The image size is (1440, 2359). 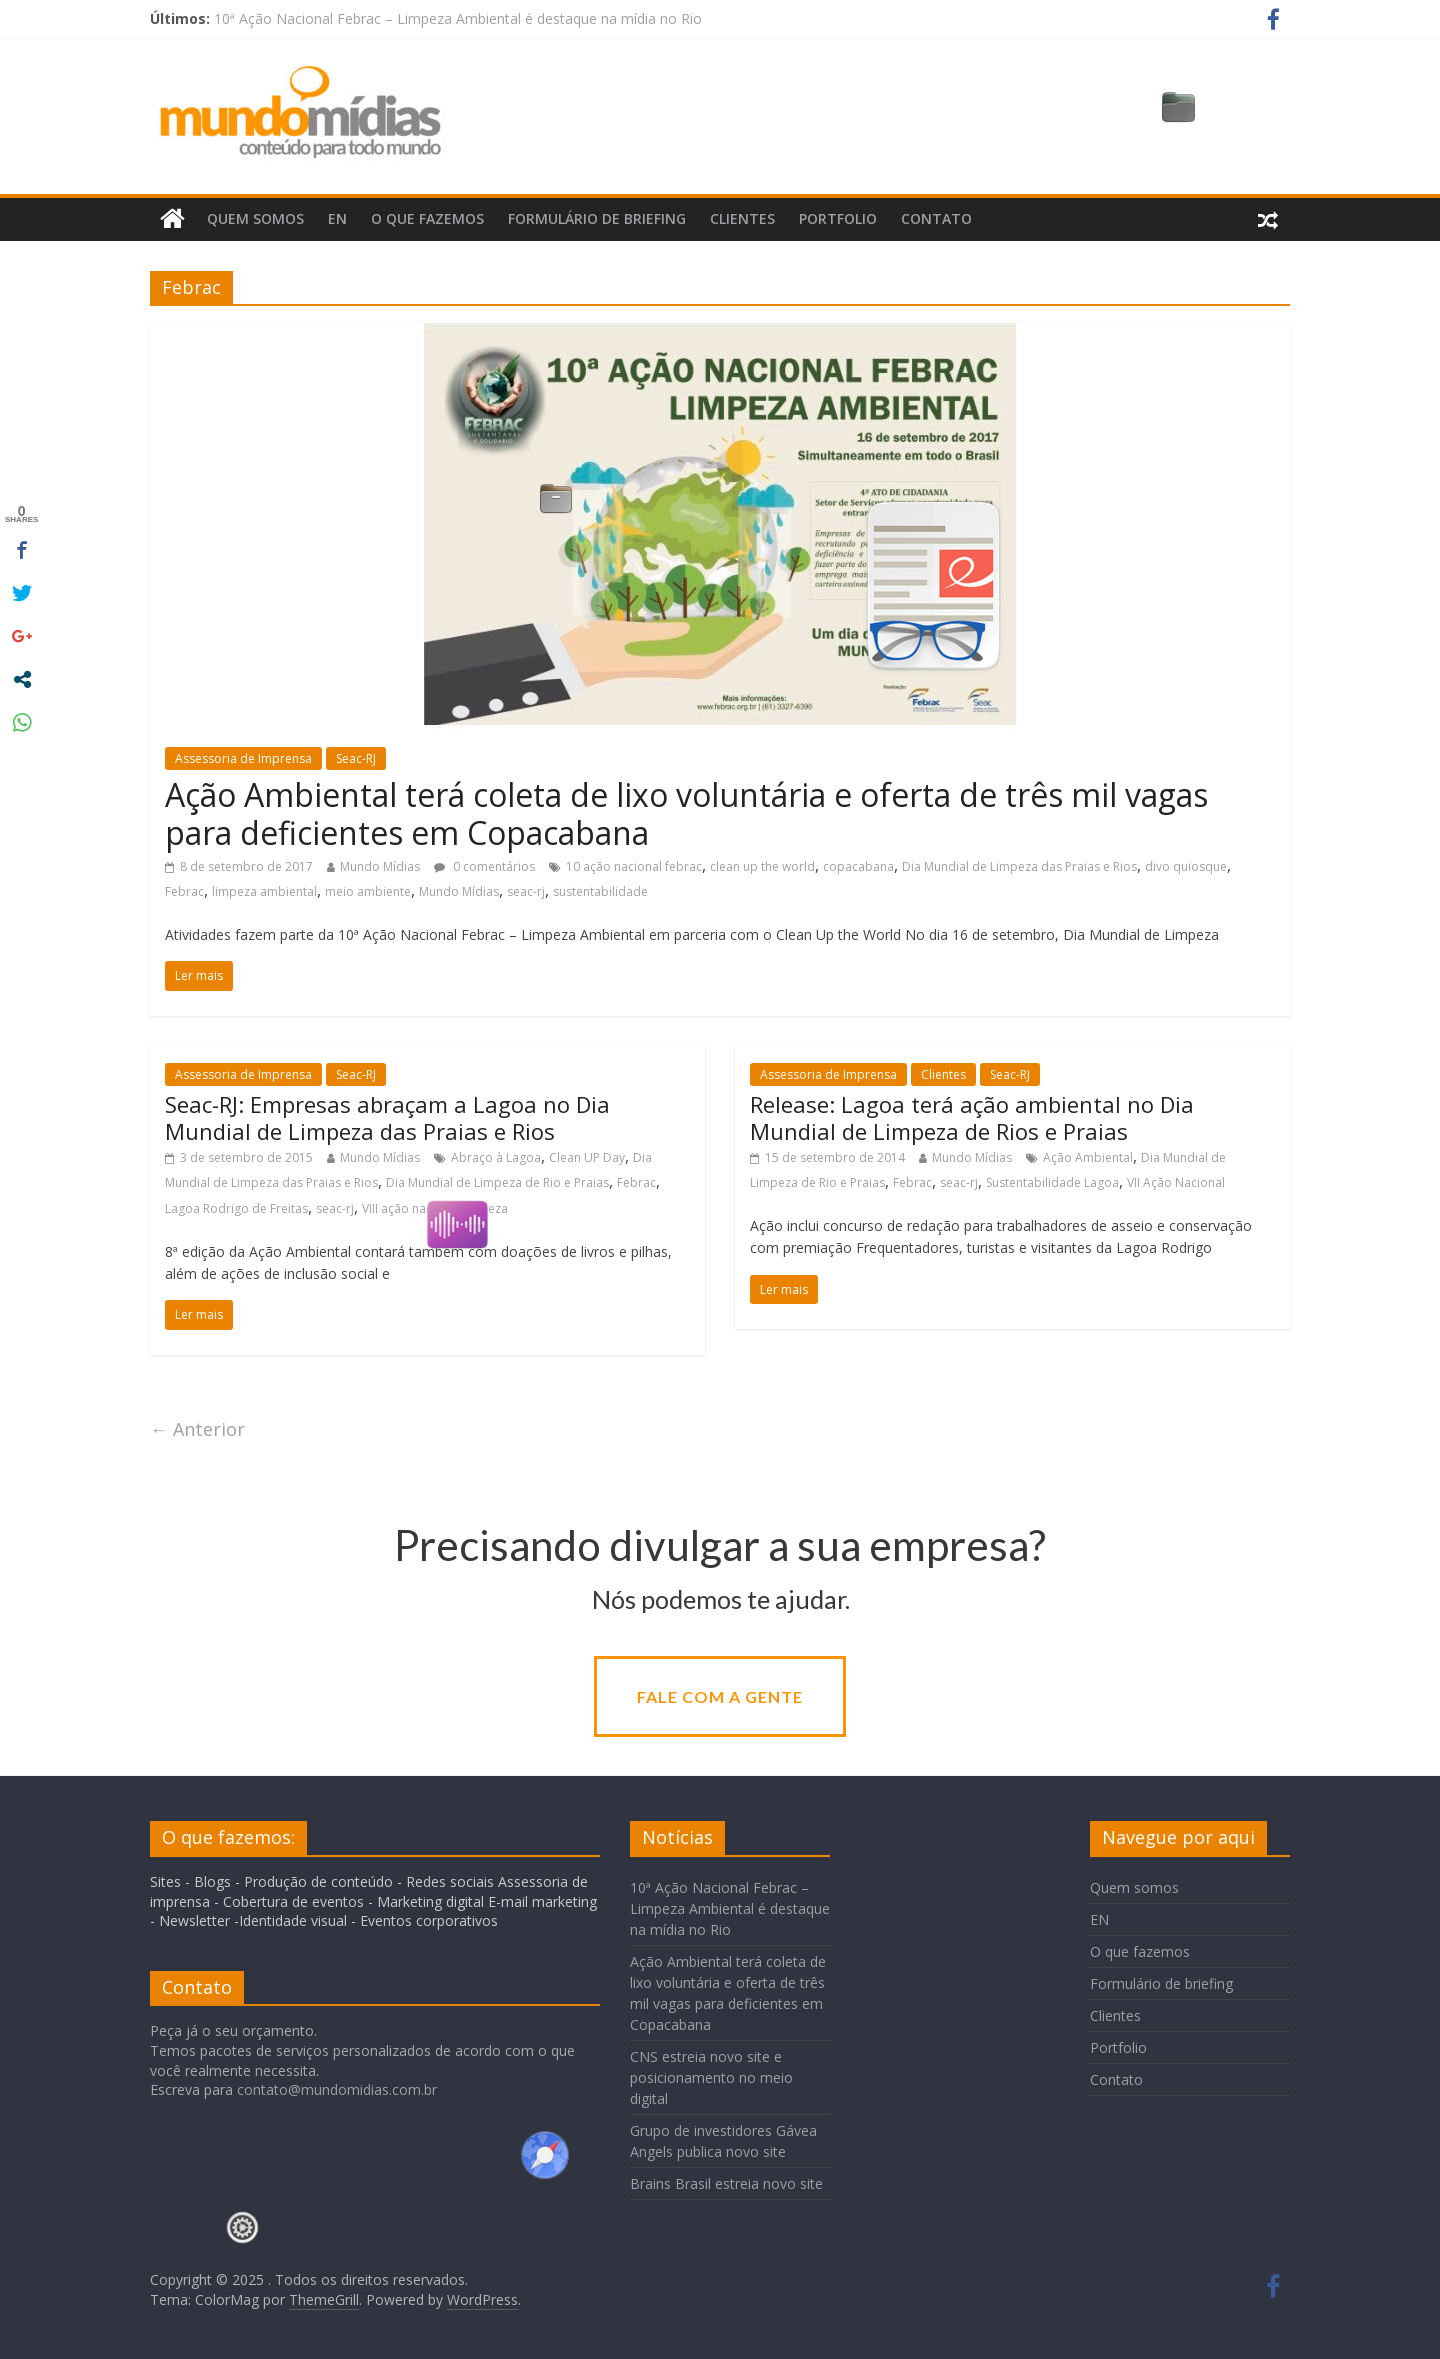 I want to click on open the sound recorder app, so click(x=457, y=1224).